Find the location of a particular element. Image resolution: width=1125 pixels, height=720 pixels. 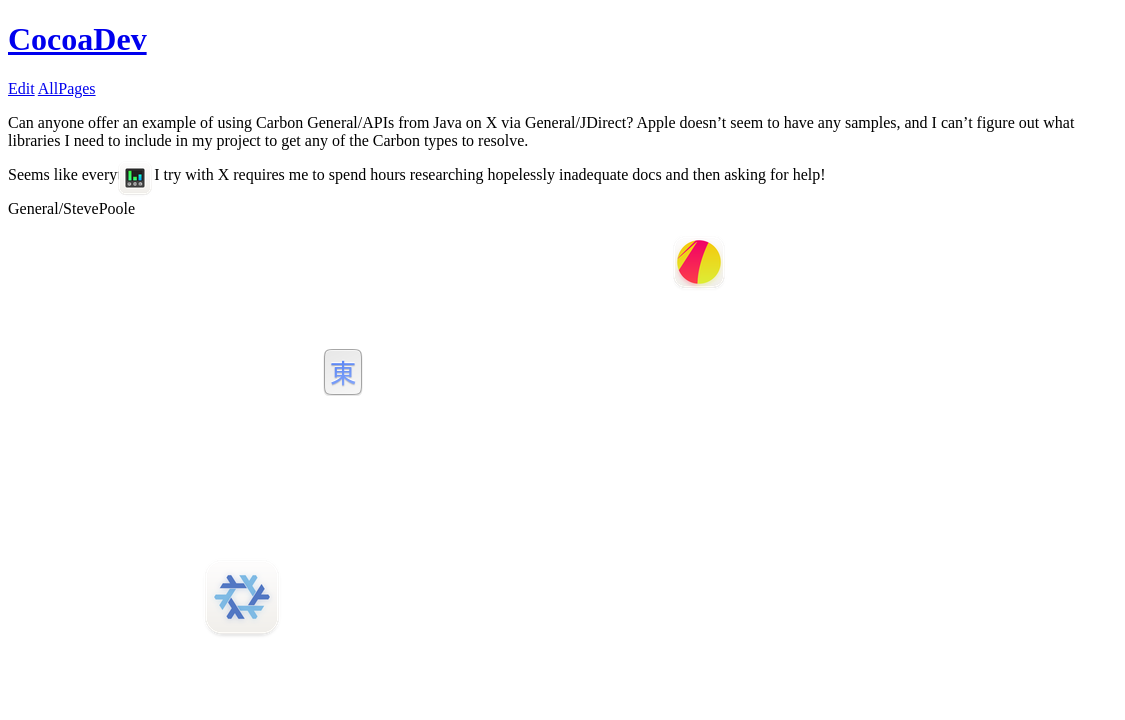

open gravit designer app is located at coordinates (699, 262).